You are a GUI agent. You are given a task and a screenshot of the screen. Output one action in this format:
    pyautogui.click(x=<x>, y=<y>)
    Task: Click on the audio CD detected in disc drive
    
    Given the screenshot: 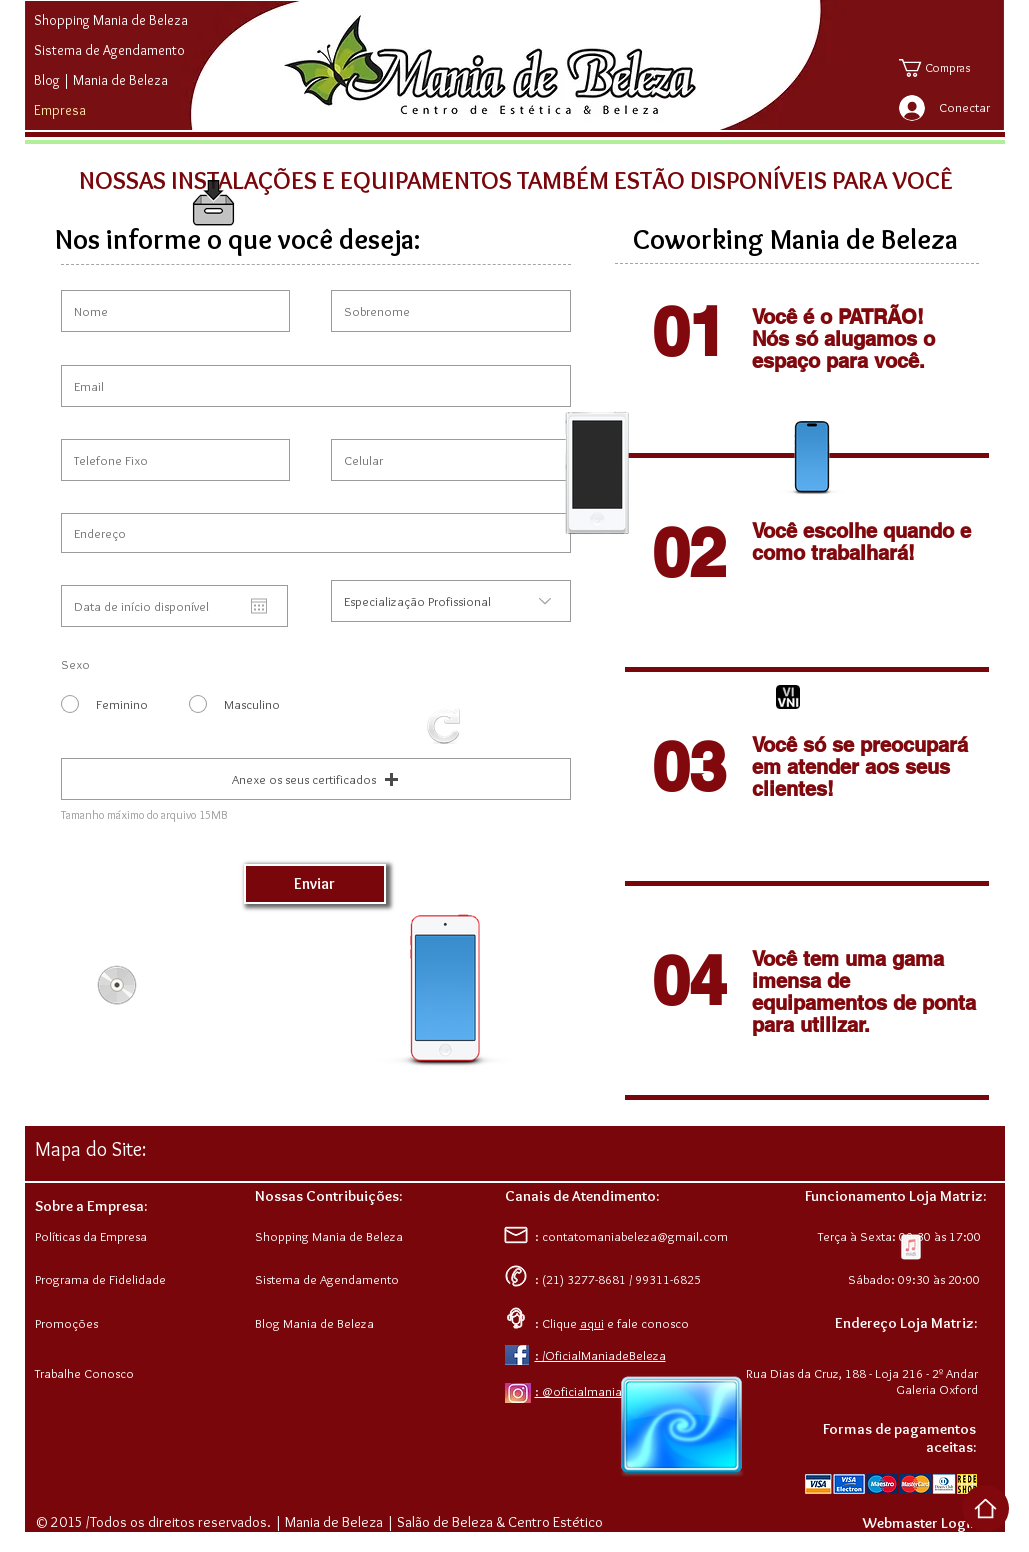 What is the action you would take?
    pyautogui.click(x=117, y=985)
    